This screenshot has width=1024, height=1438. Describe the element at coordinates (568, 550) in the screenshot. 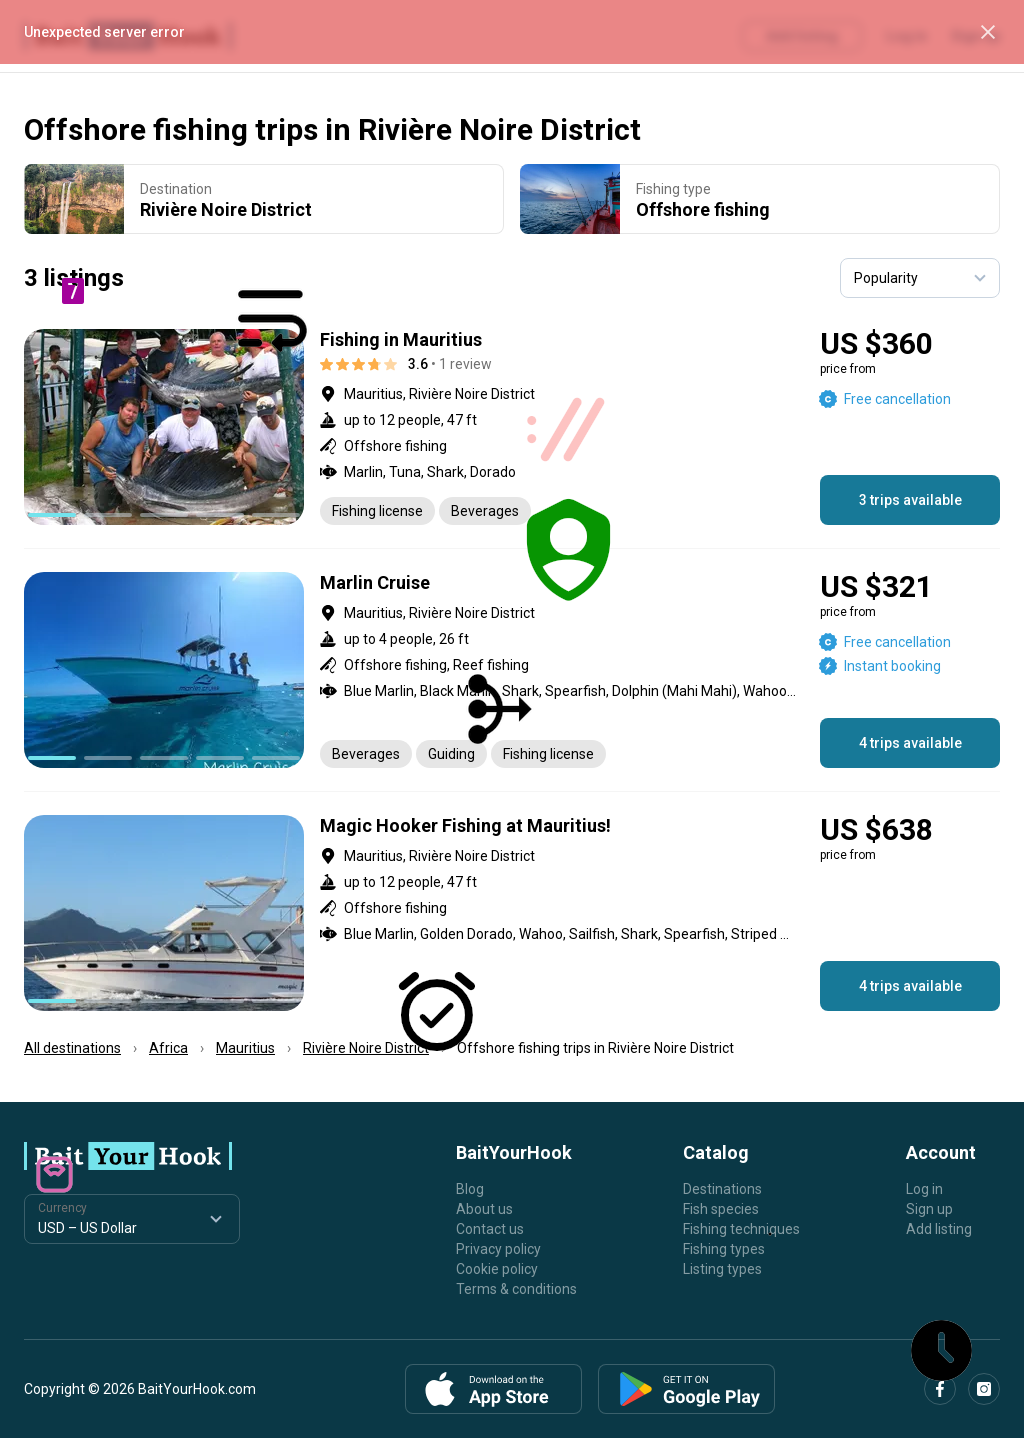

I see `manage user roles and permissions` at that location.